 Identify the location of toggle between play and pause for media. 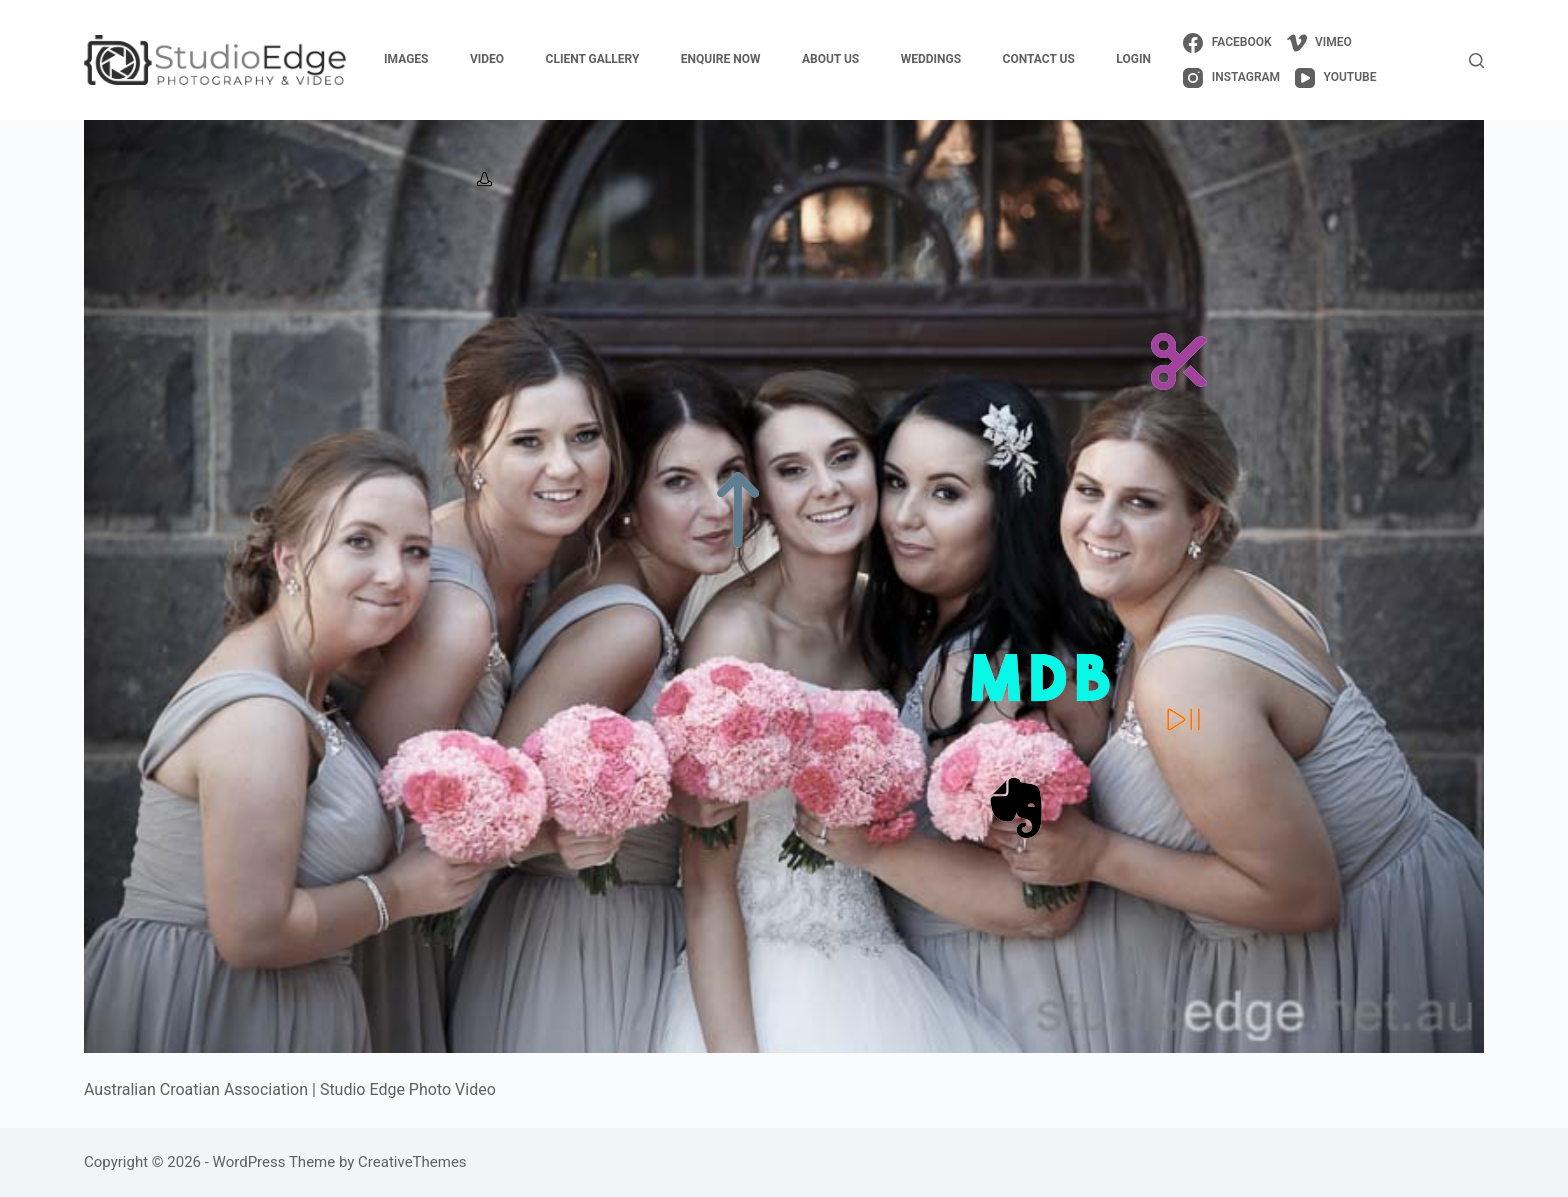
(1183, 719).